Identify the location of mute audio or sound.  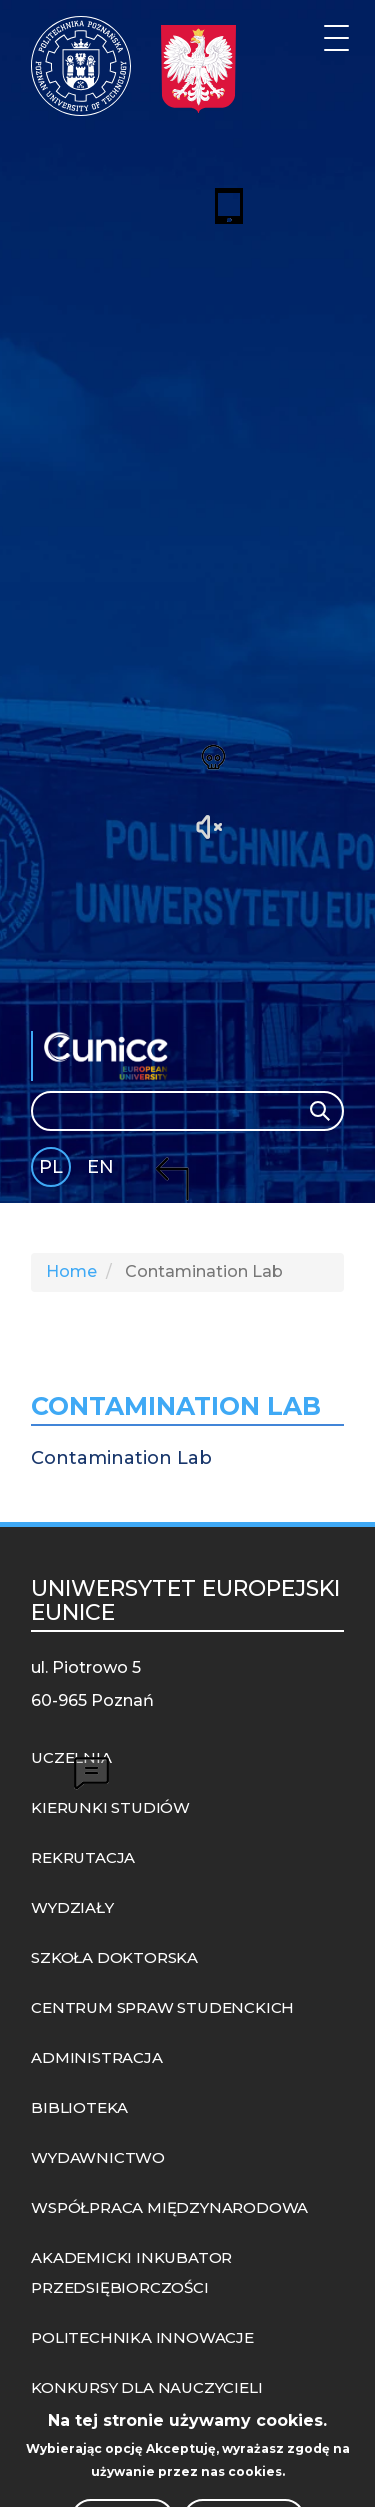
(210, 827).